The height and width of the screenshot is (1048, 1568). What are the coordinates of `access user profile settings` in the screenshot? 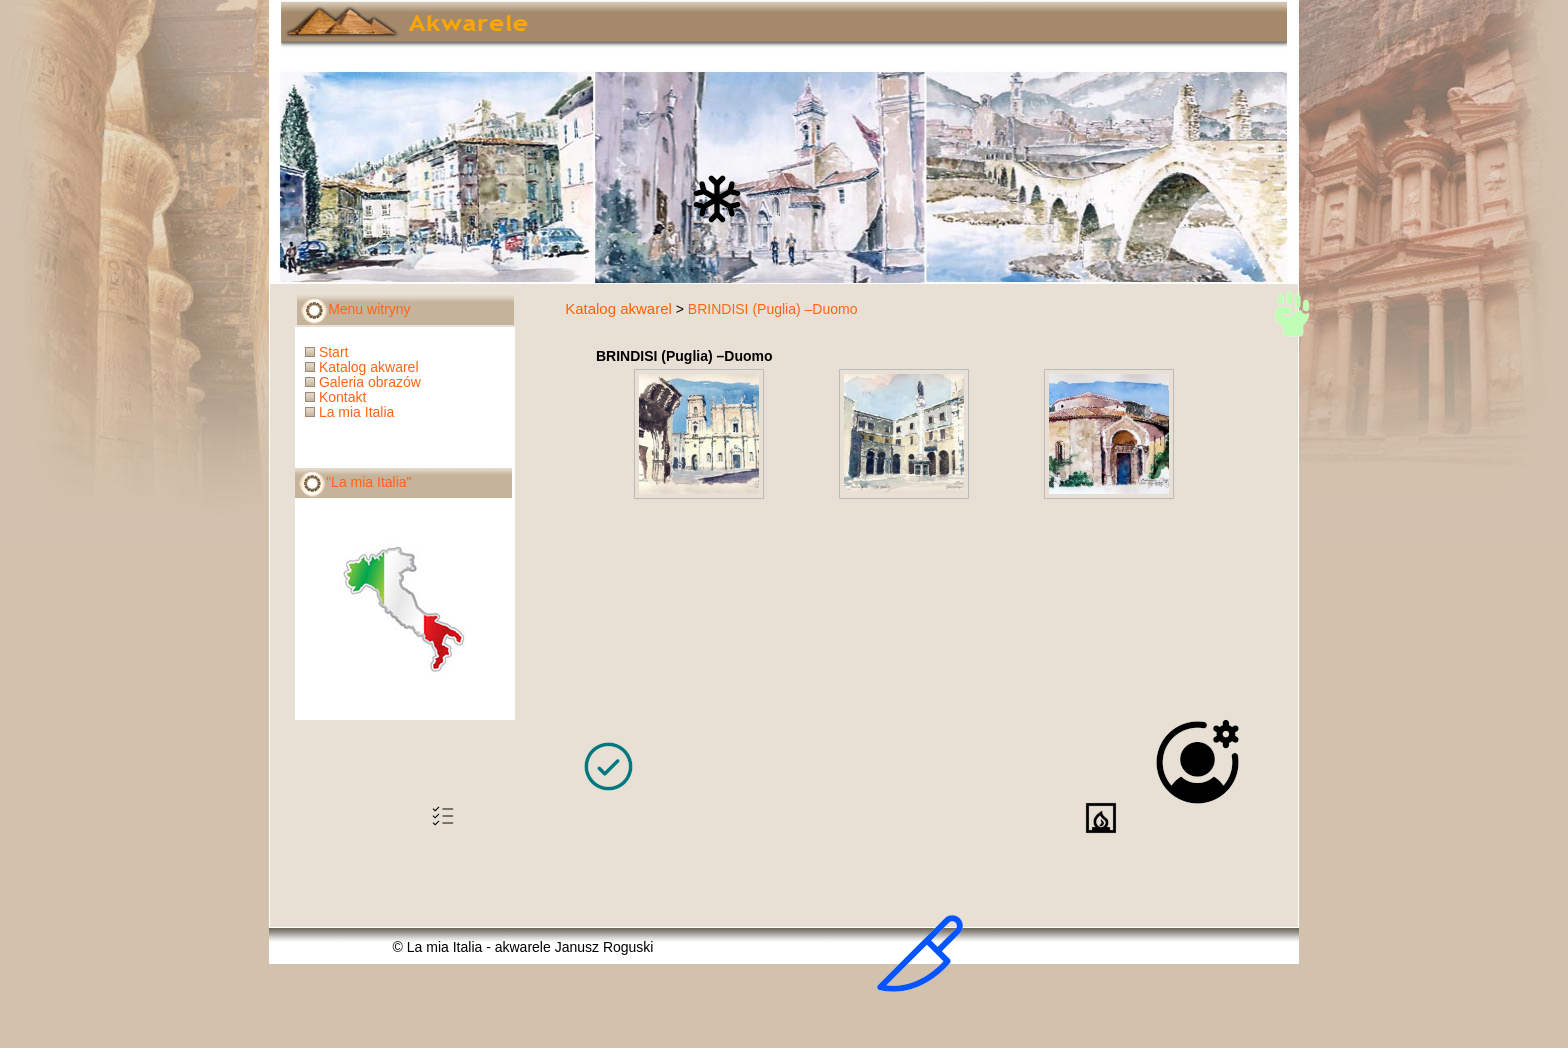 It's located at (1197, 762).